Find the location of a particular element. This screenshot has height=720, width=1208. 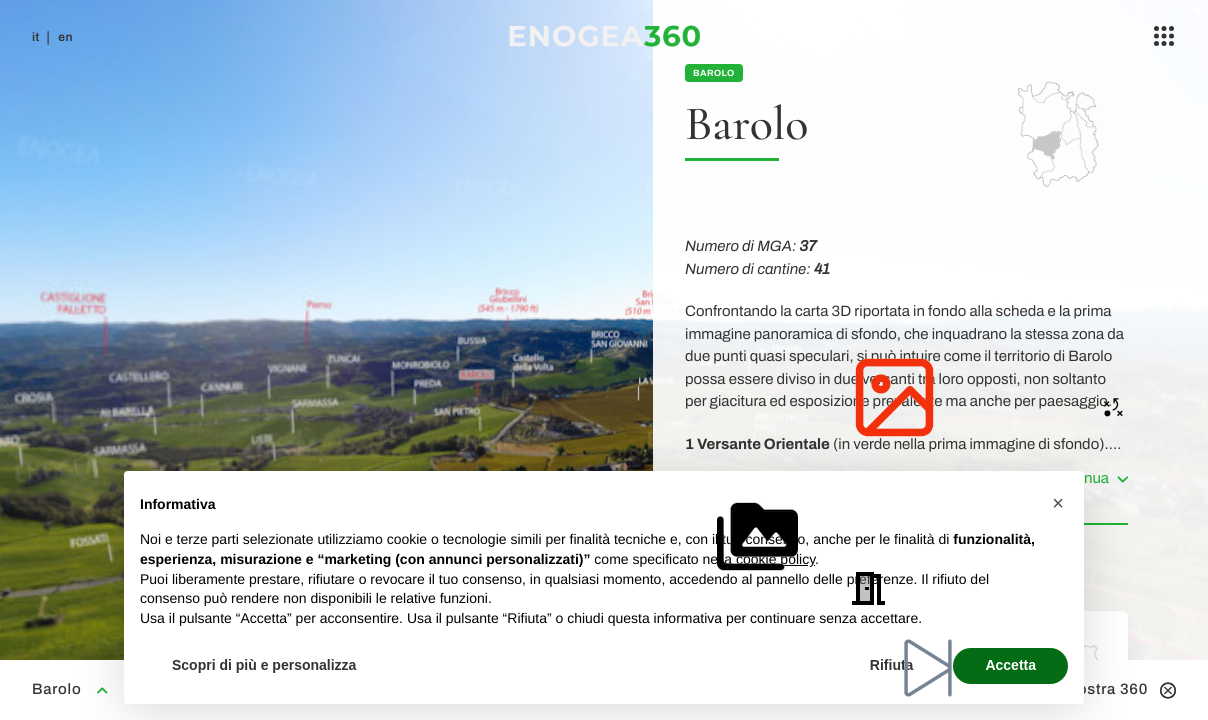

view image or photo is located at coordinates (894, 397).